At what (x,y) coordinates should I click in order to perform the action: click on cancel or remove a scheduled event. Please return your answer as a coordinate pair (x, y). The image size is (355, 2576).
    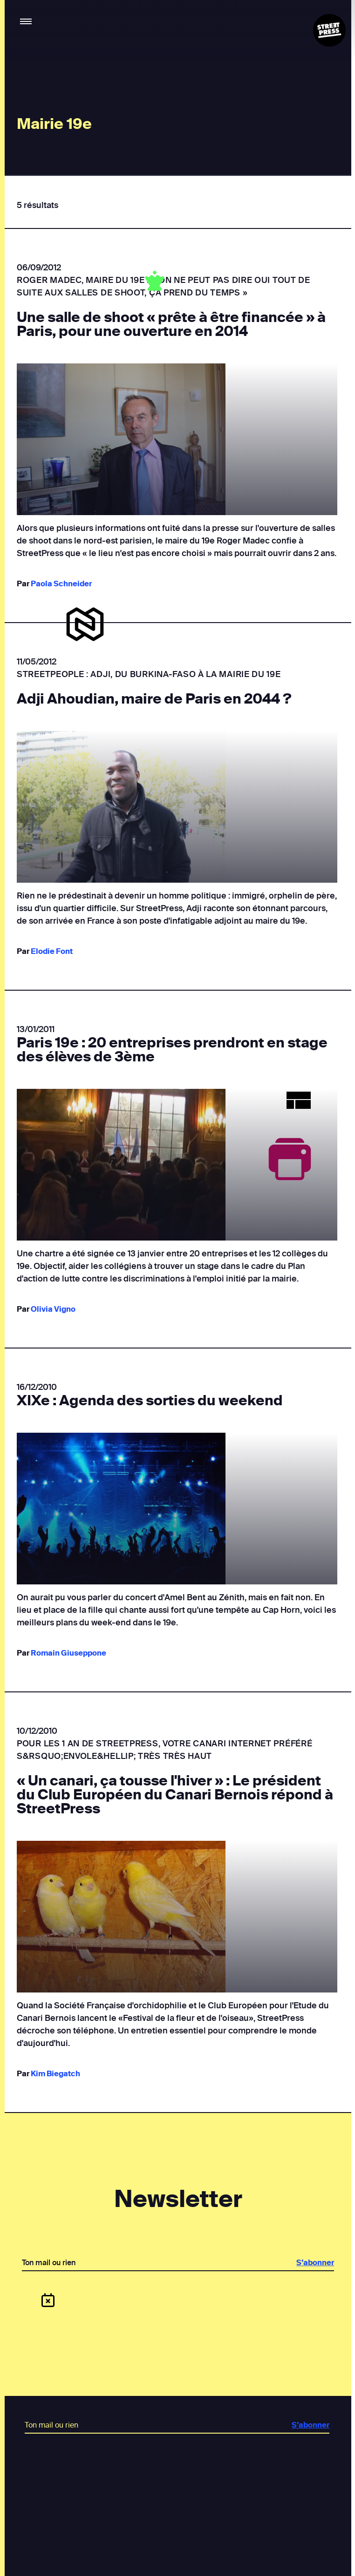
    Looking at the image, I should click on (48, 2301).